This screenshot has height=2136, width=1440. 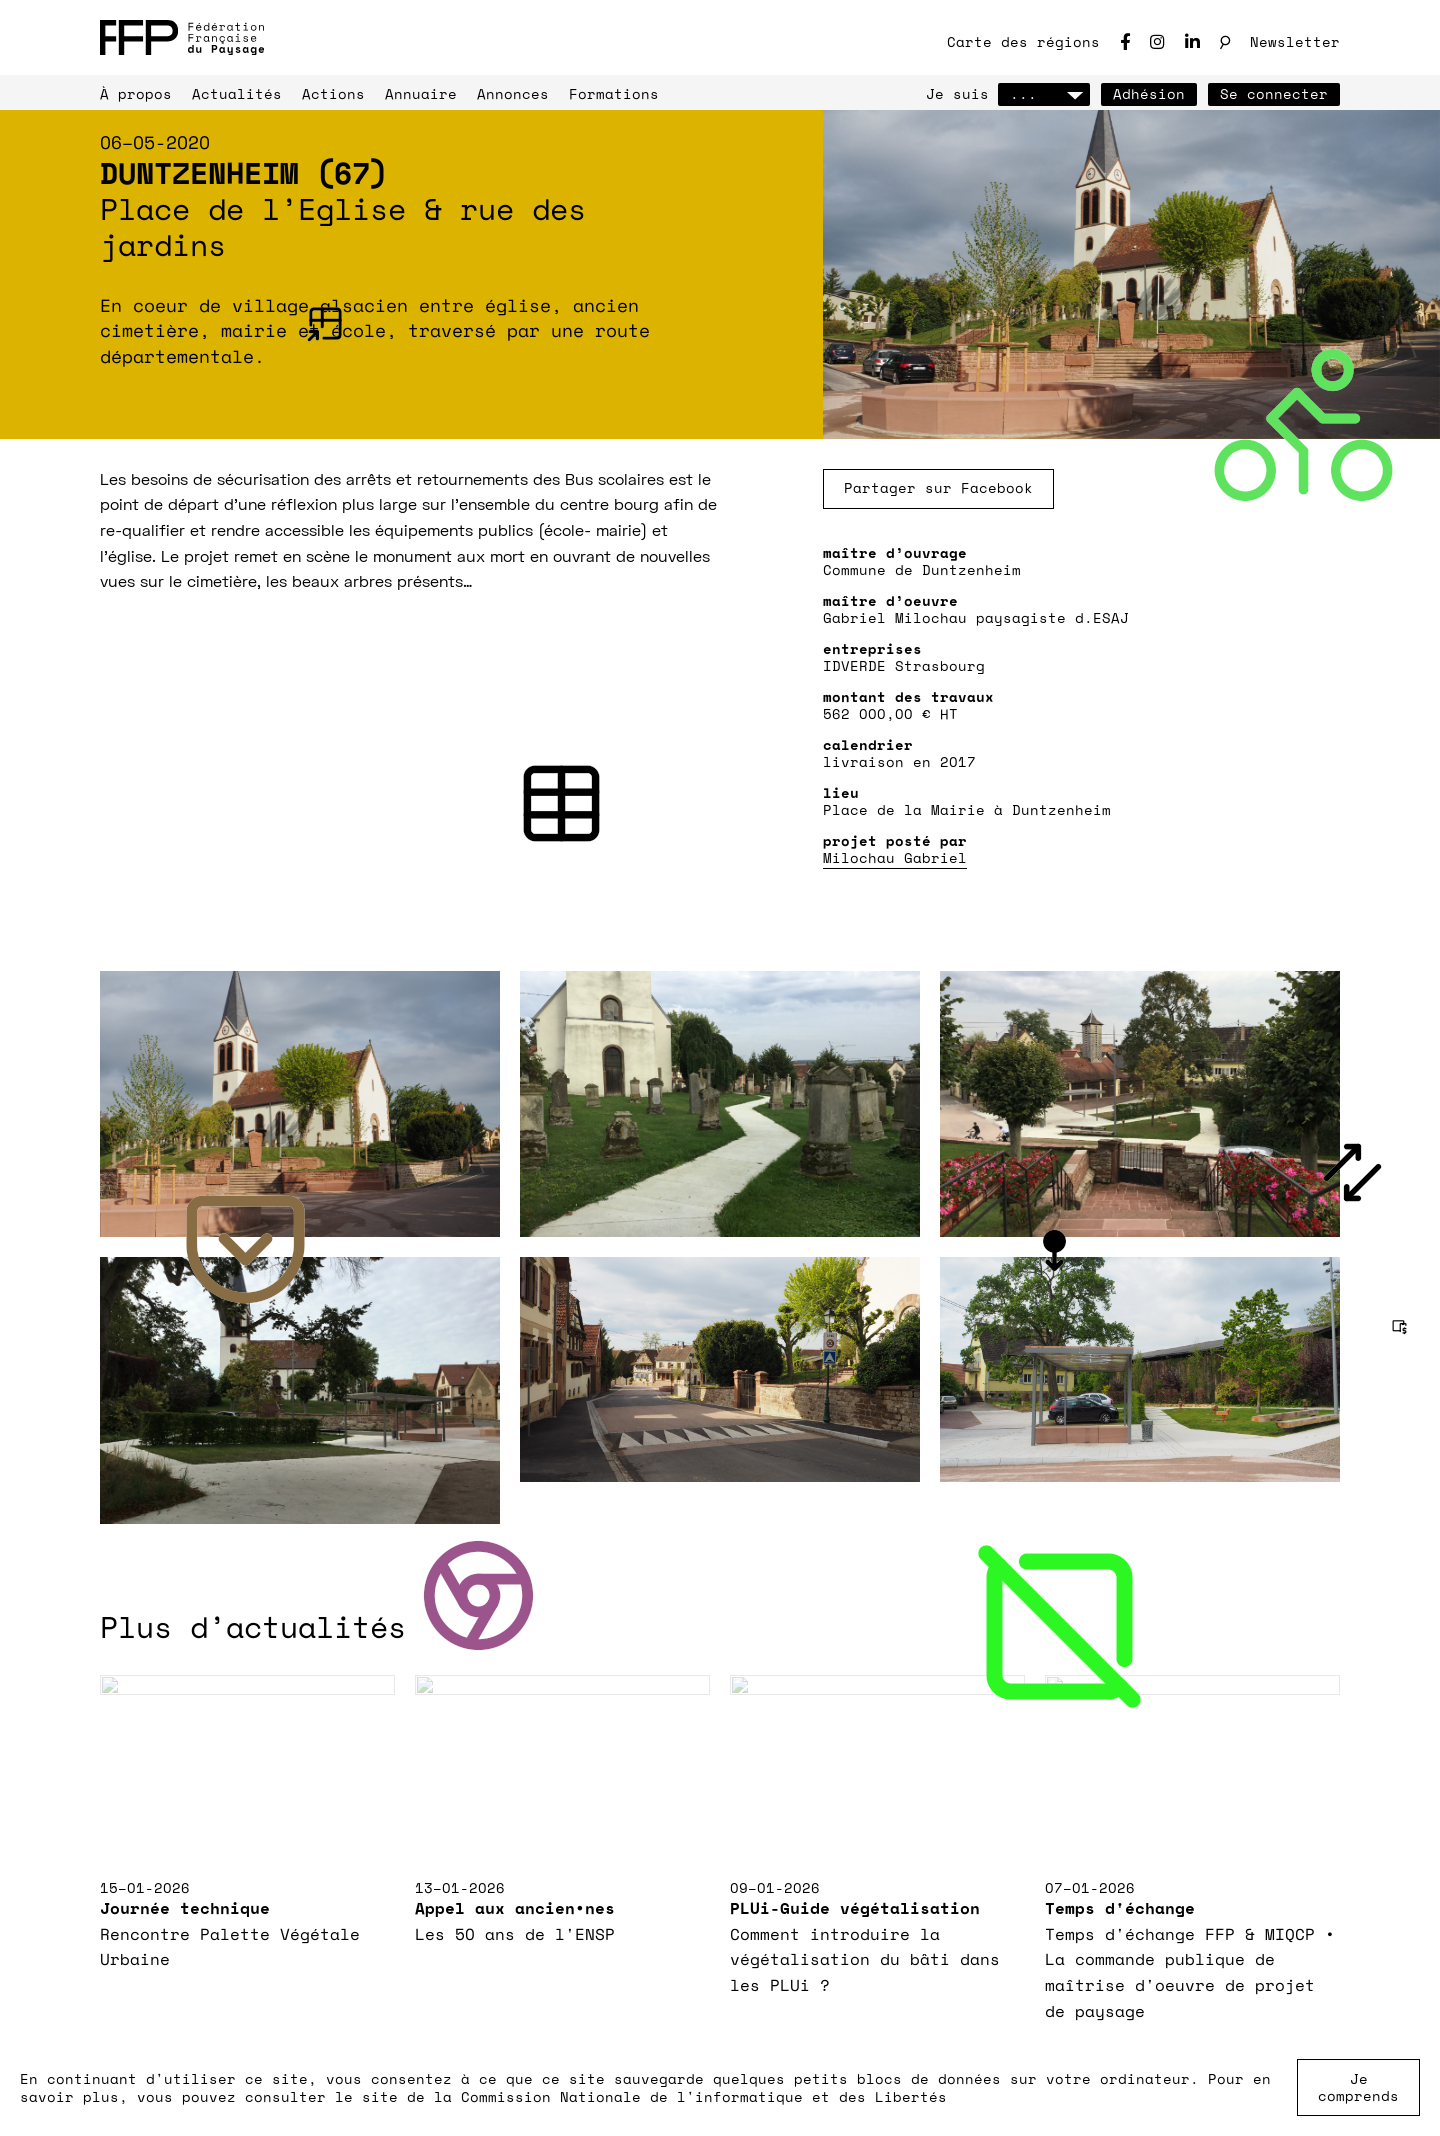 I want to click on select cycling as transportation mode, so click(x=1303, y=431).